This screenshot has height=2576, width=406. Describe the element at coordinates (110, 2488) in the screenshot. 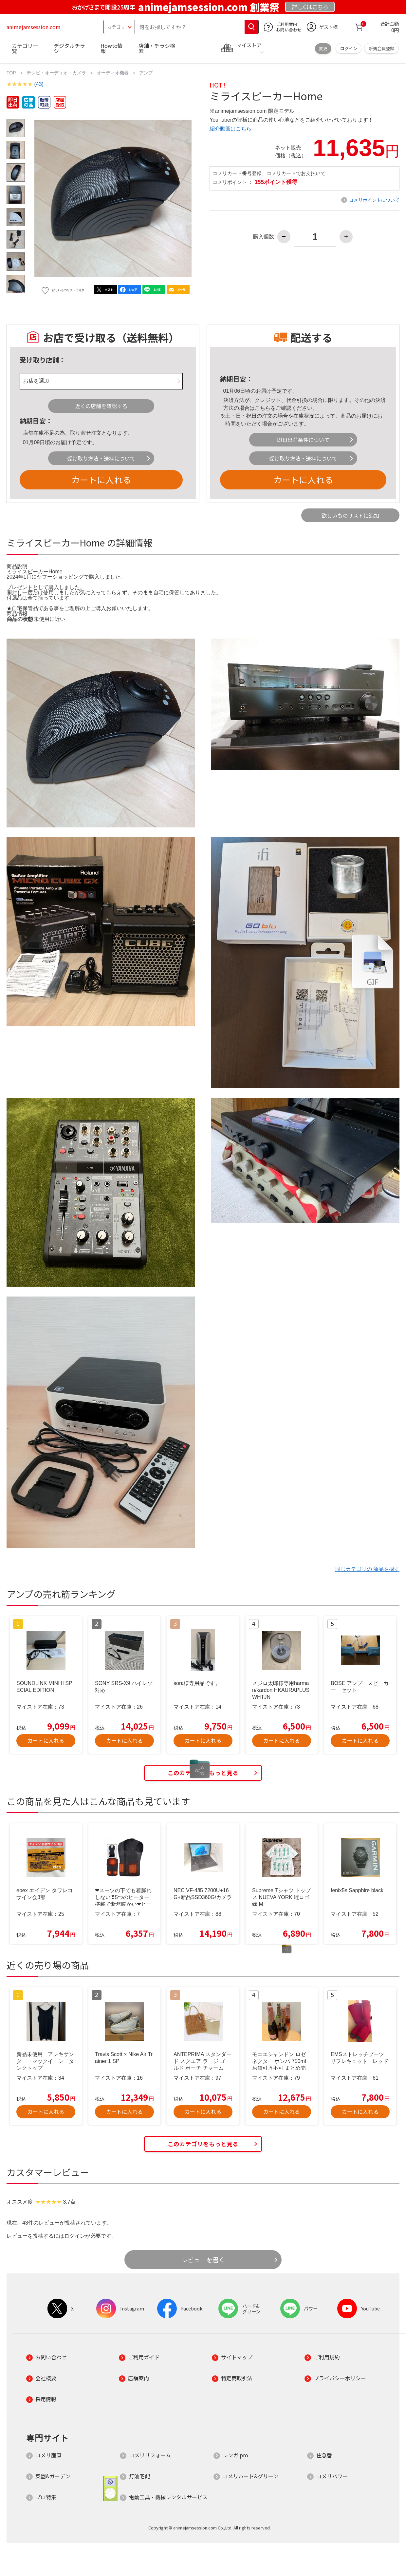

I see `iPod mini device connected in green color` at that location.